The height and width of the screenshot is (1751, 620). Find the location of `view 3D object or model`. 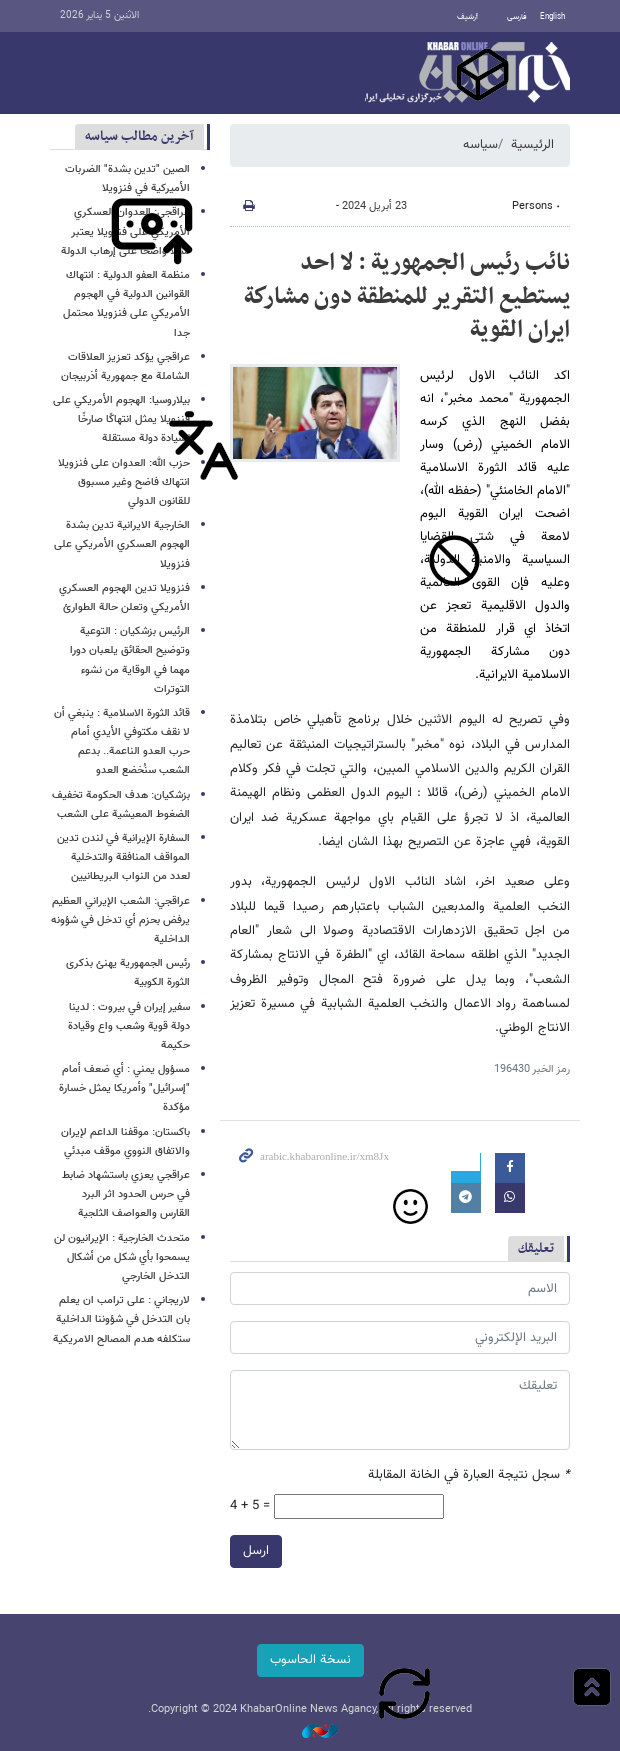

view 3D object or model is located at coordinates (482, 74).